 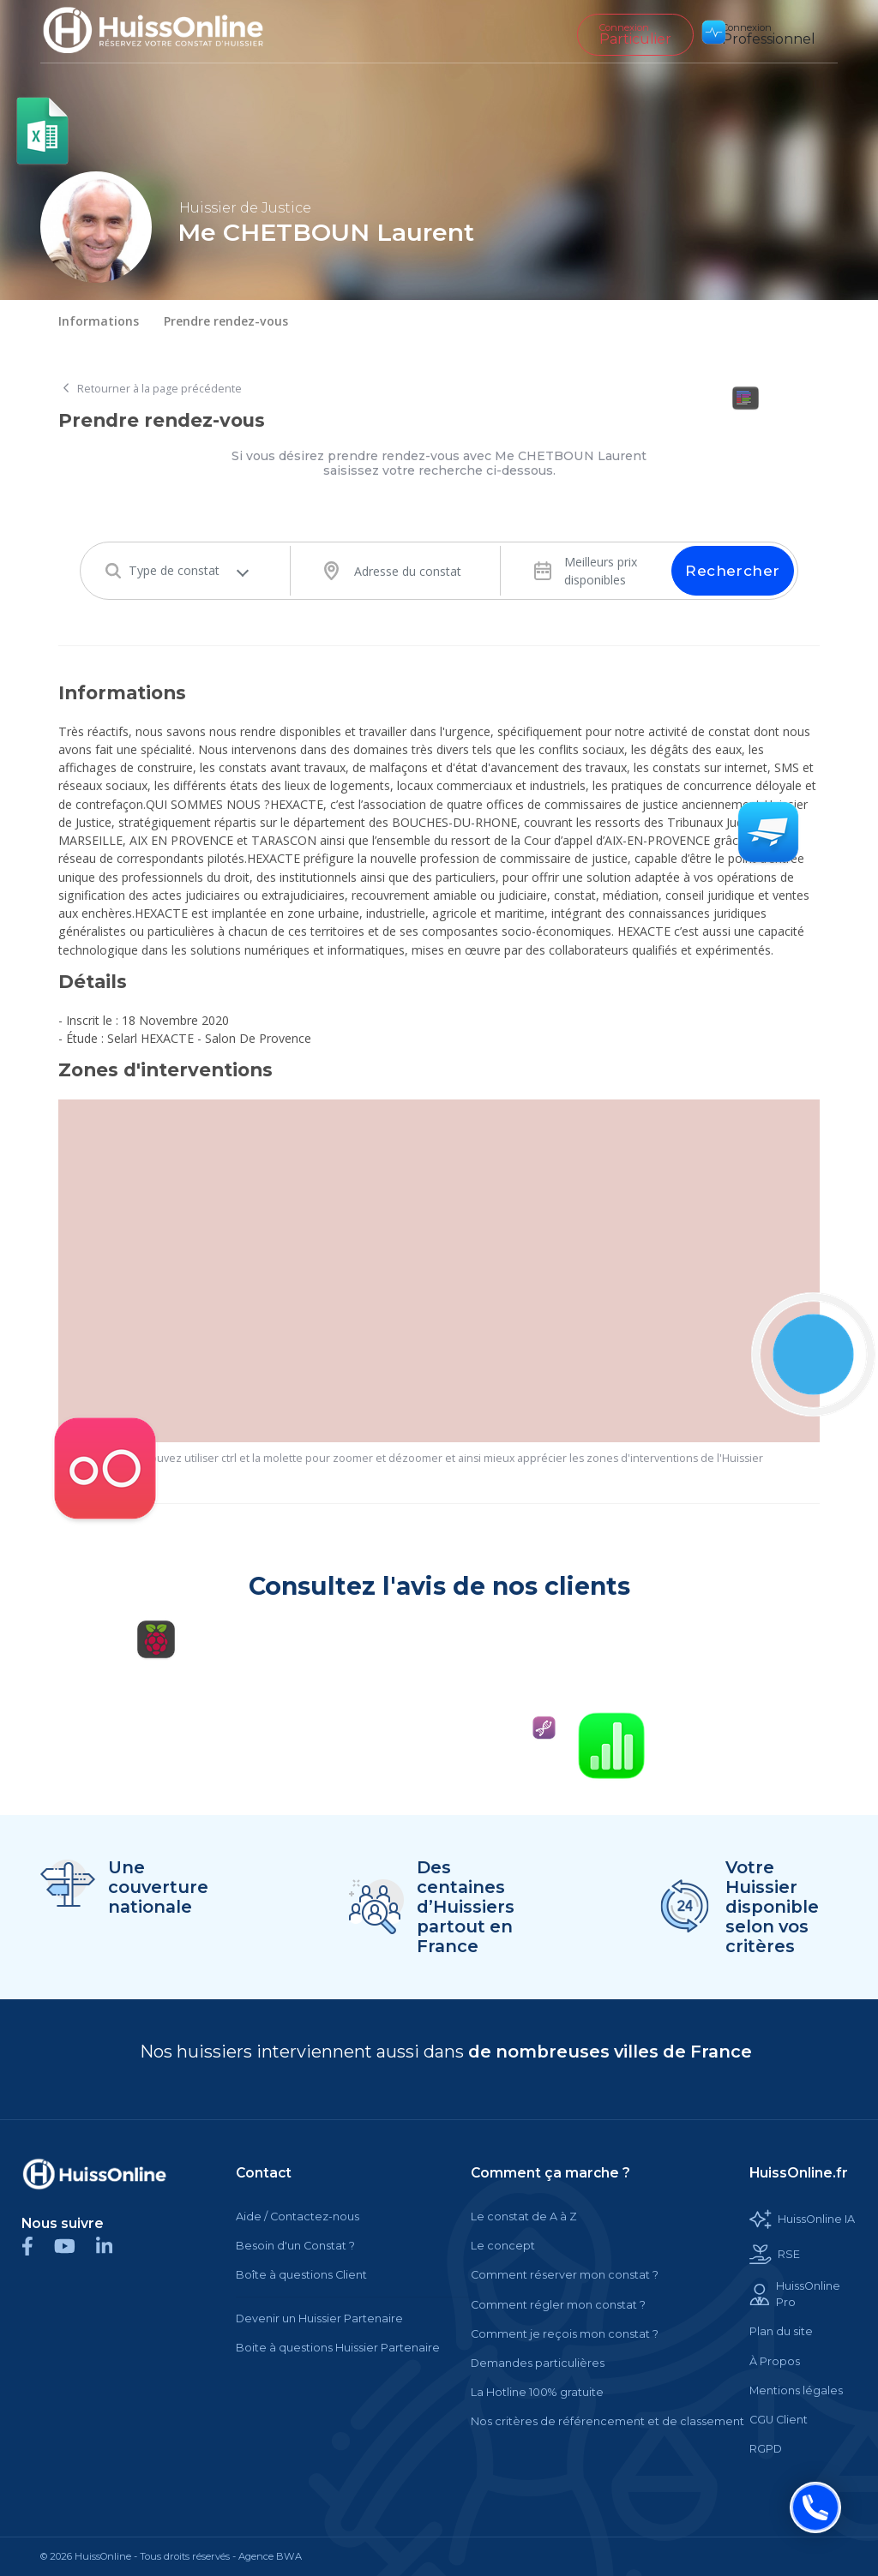 What do you see at coordinates (713, 32) in the screenshot?
I see `open wxcas network statistics monitor` at bounding box center [713, 32].